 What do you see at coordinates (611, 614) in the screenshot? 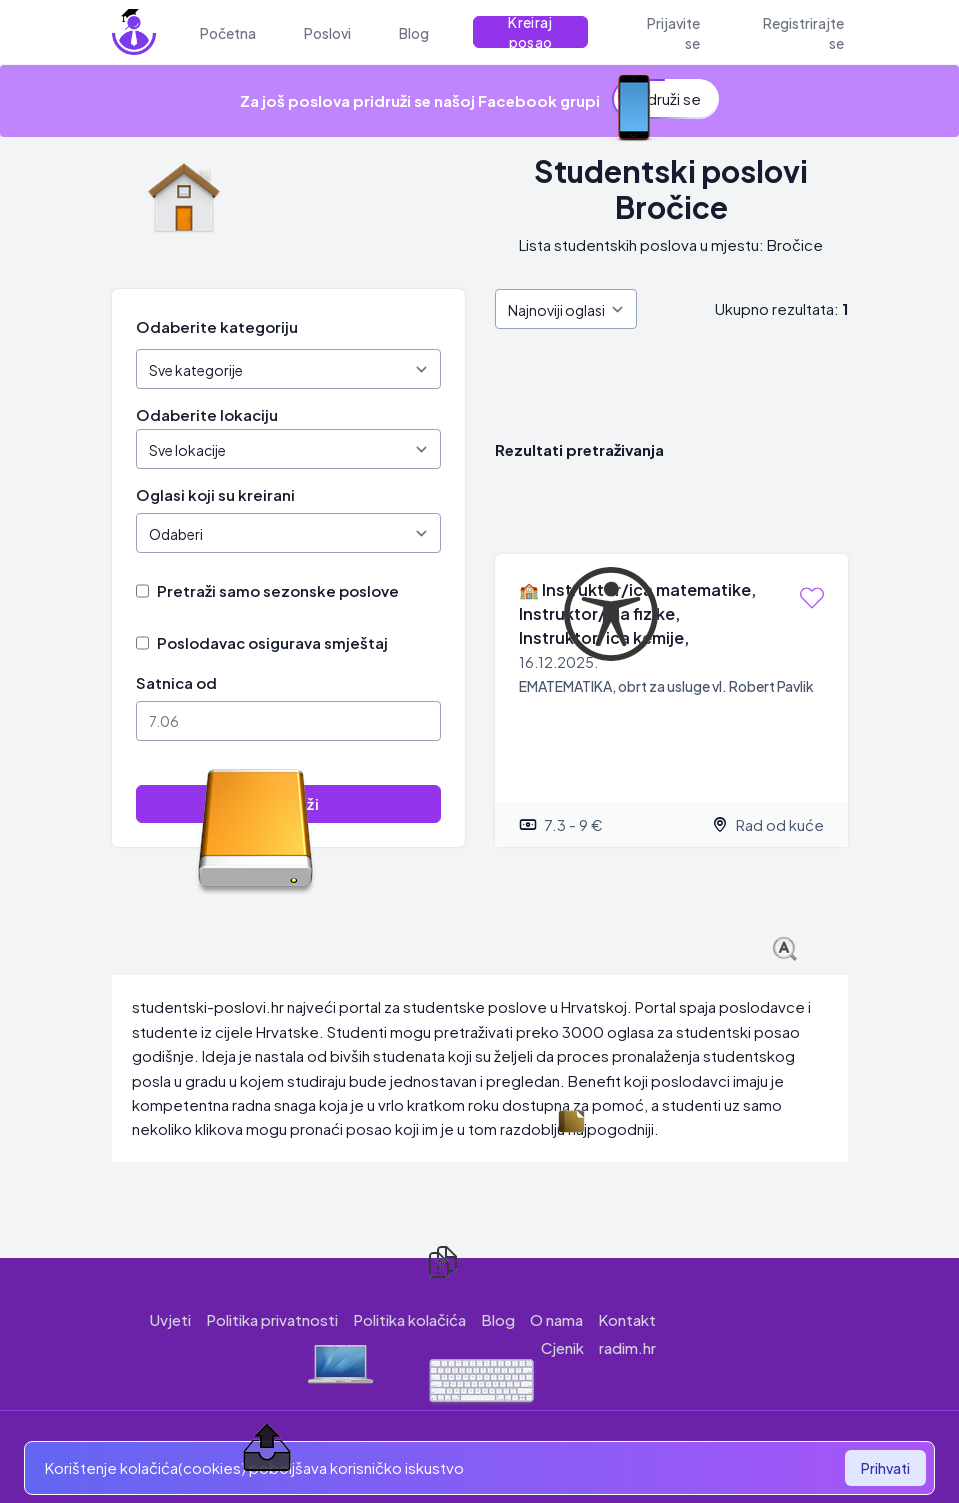
I see `access accessibility settings` at bounding box center [611, 614].